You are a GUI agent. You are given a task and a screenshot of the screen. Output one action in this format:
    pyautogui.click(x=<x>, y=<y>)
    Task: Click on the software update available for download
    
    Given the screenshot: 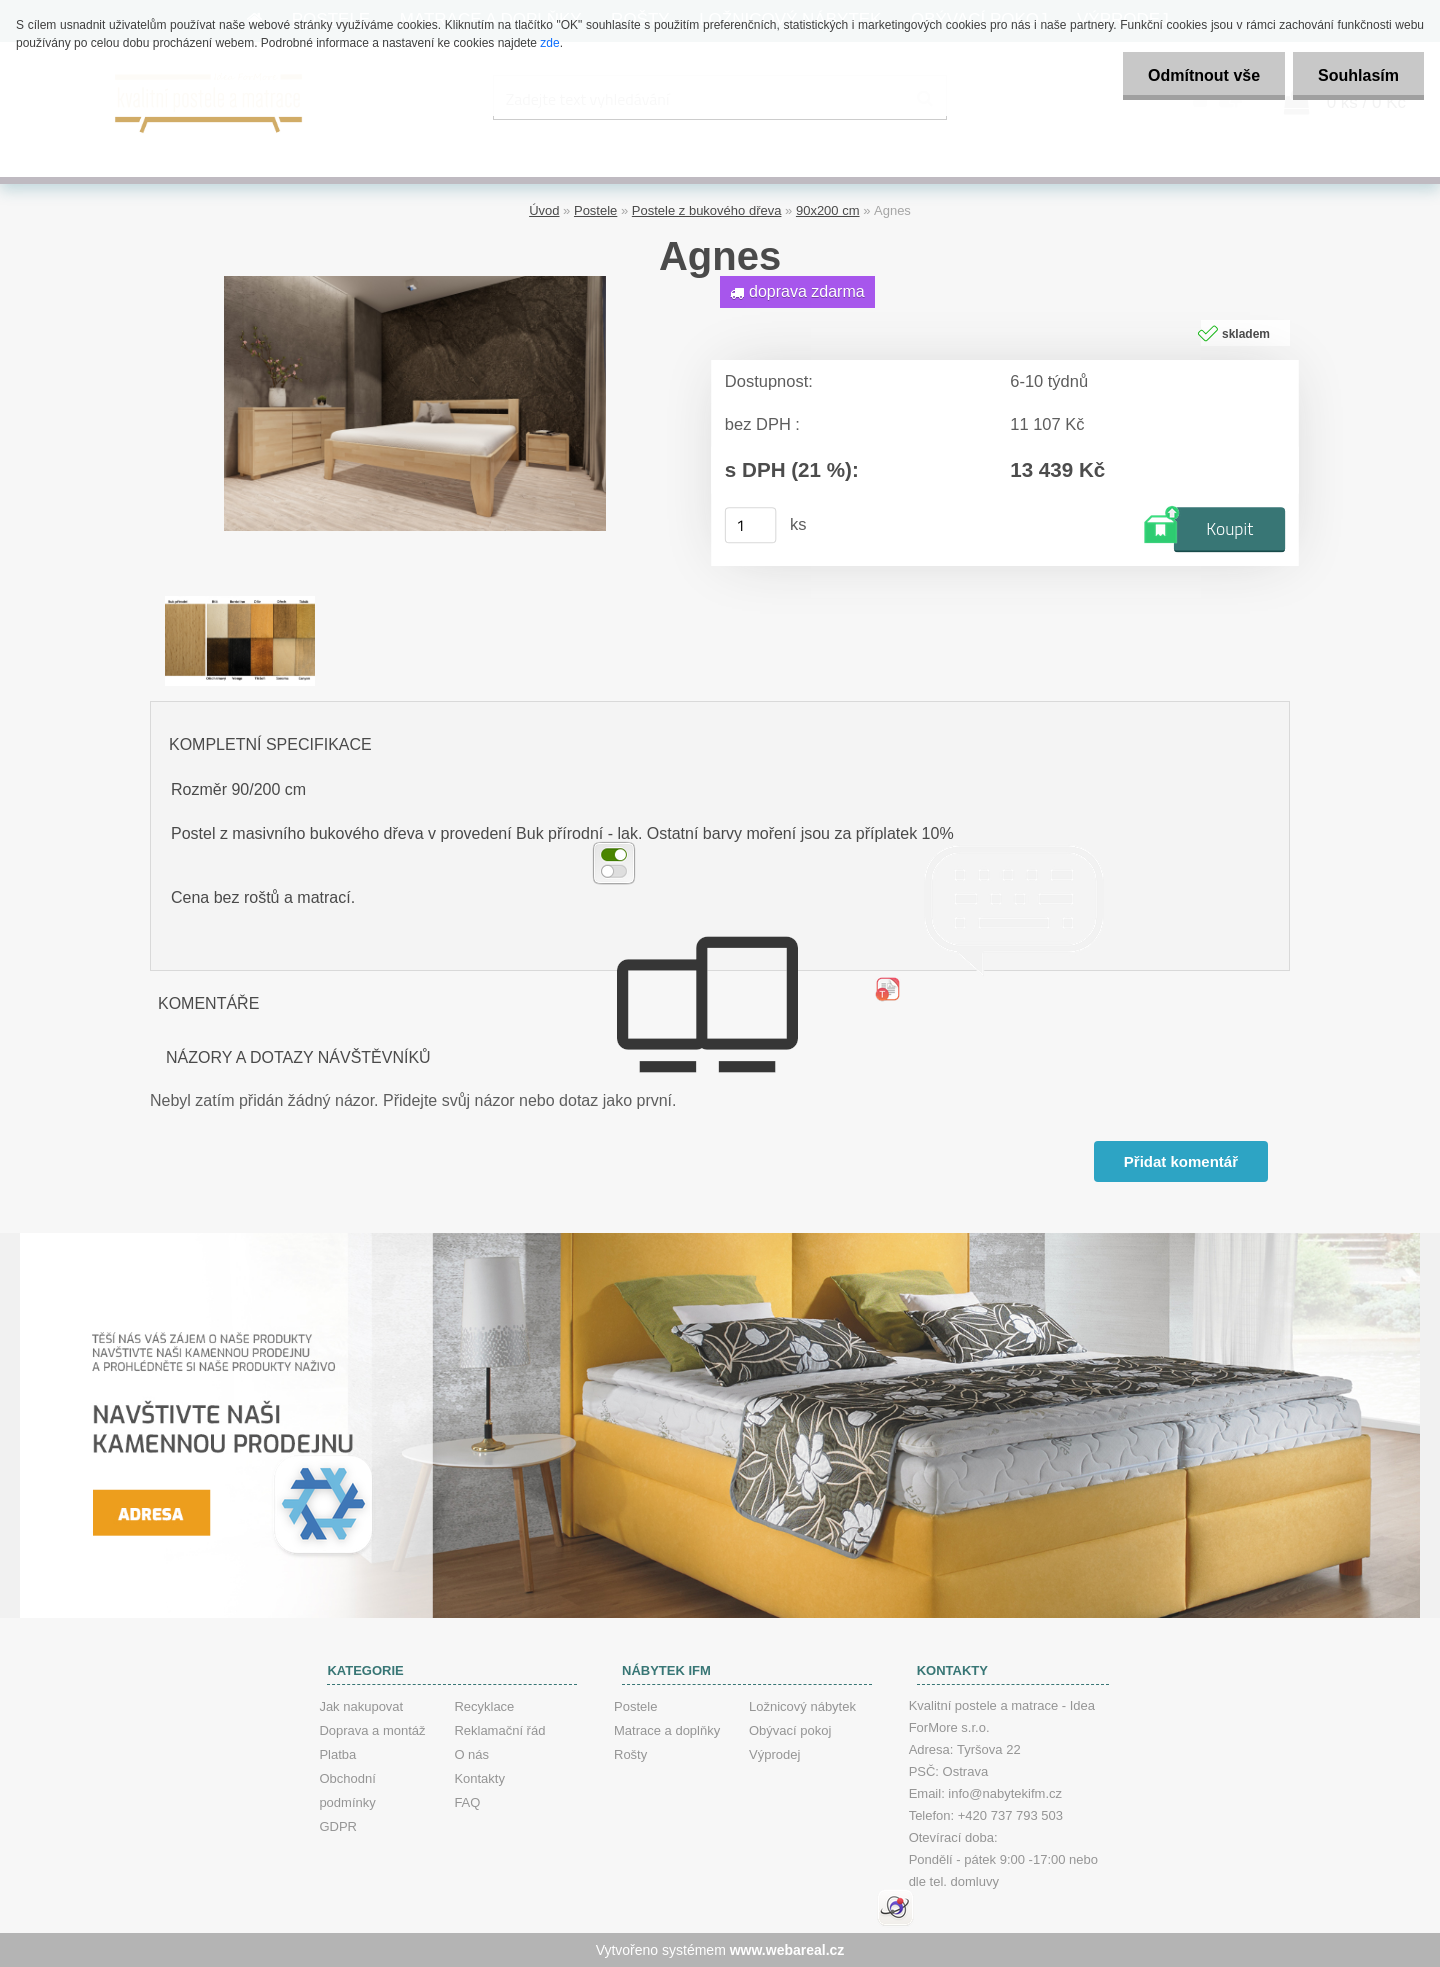 What is the action you would take?
    pyautogui.click(x=1160, y=524)
    